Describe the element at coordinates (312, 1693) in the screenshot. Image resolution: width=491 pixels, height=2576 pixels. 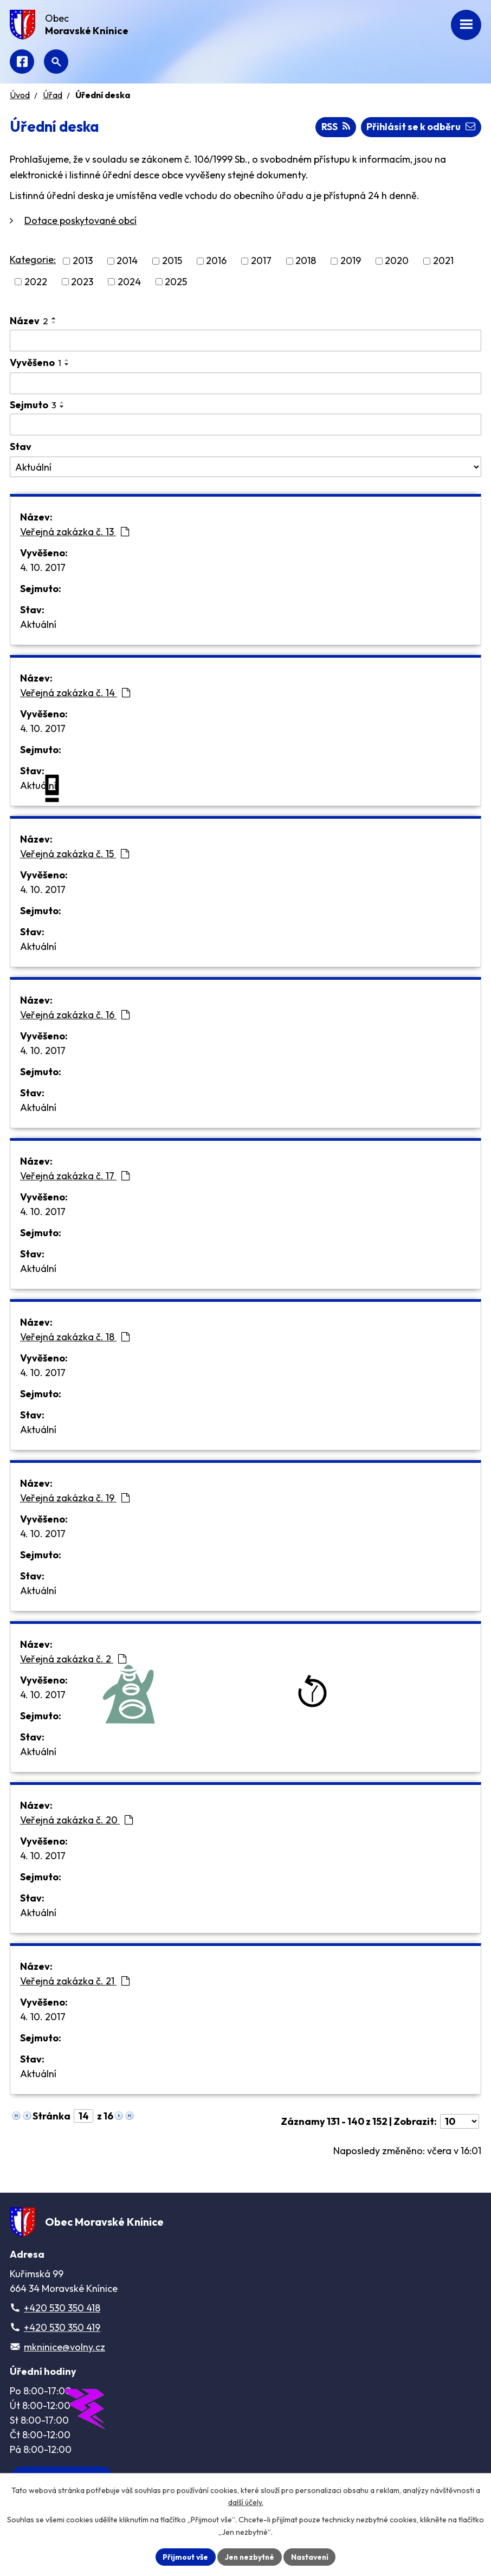
I see `undo or revert to a previous state` at that location.